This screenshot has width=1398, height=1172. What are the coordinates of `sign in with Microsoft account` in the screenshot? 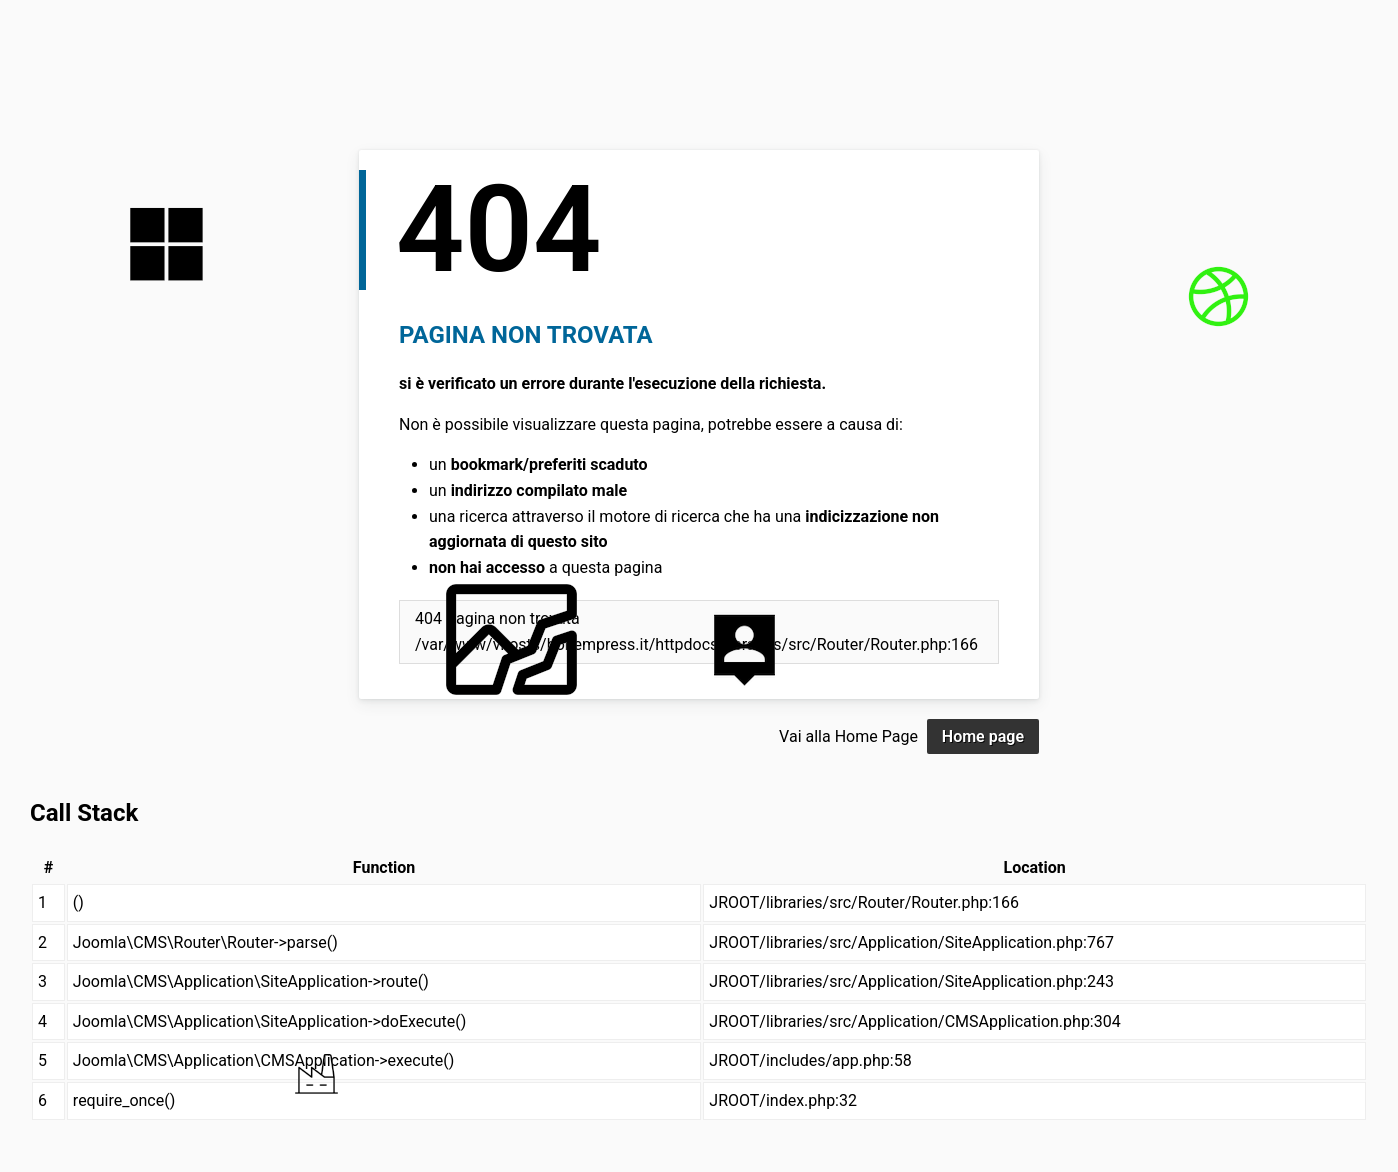 It's located at (166, 244).